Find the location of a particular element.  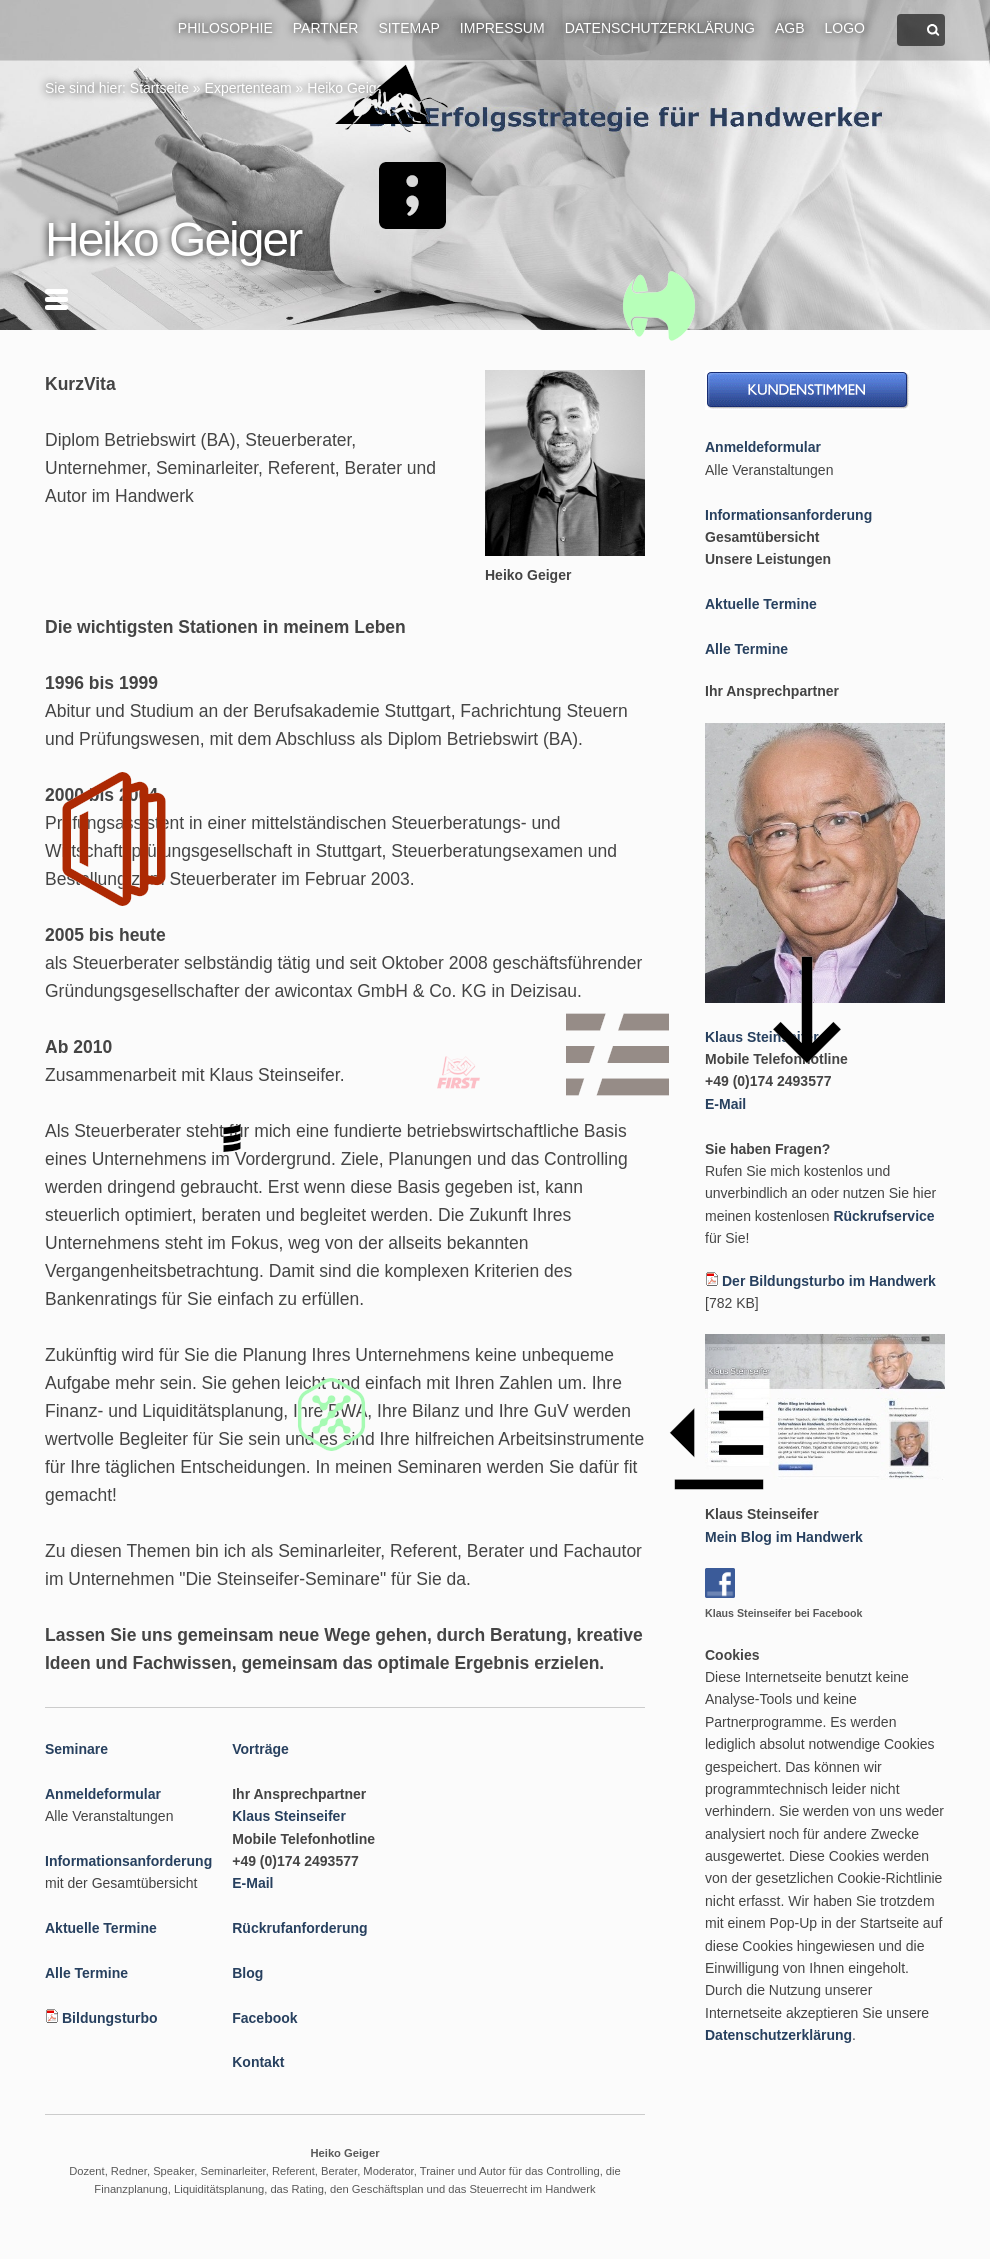

open outline knowledge base app is located at coordinates (114, 839).